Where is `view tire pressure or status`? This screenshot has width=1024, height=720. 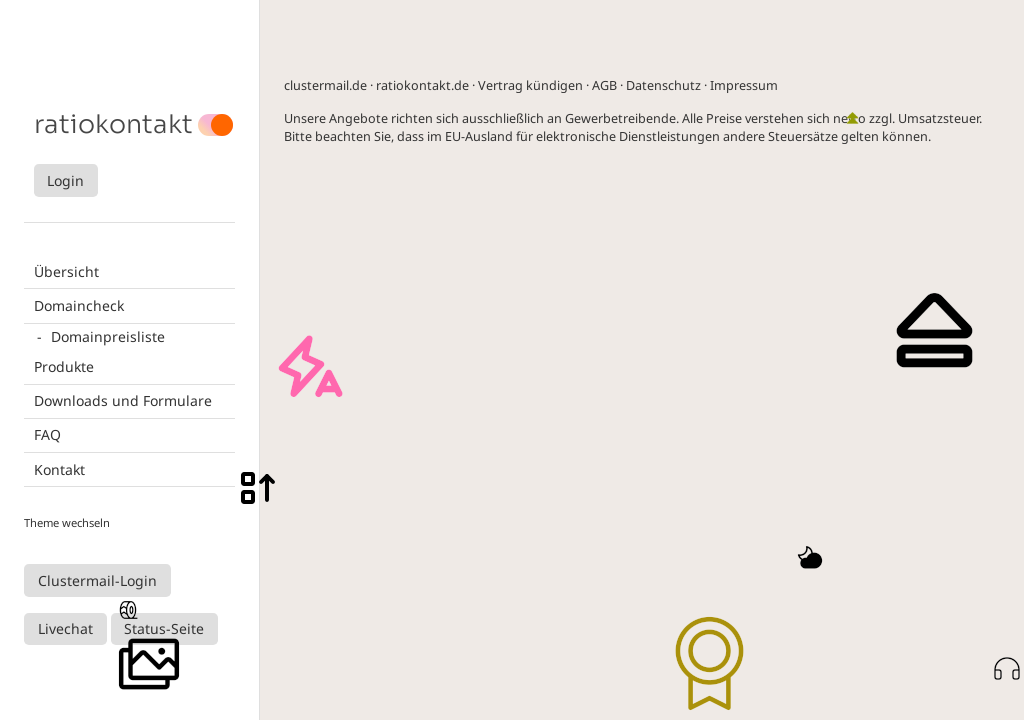
view tire pressure or status is located at coordinates (128, 610).